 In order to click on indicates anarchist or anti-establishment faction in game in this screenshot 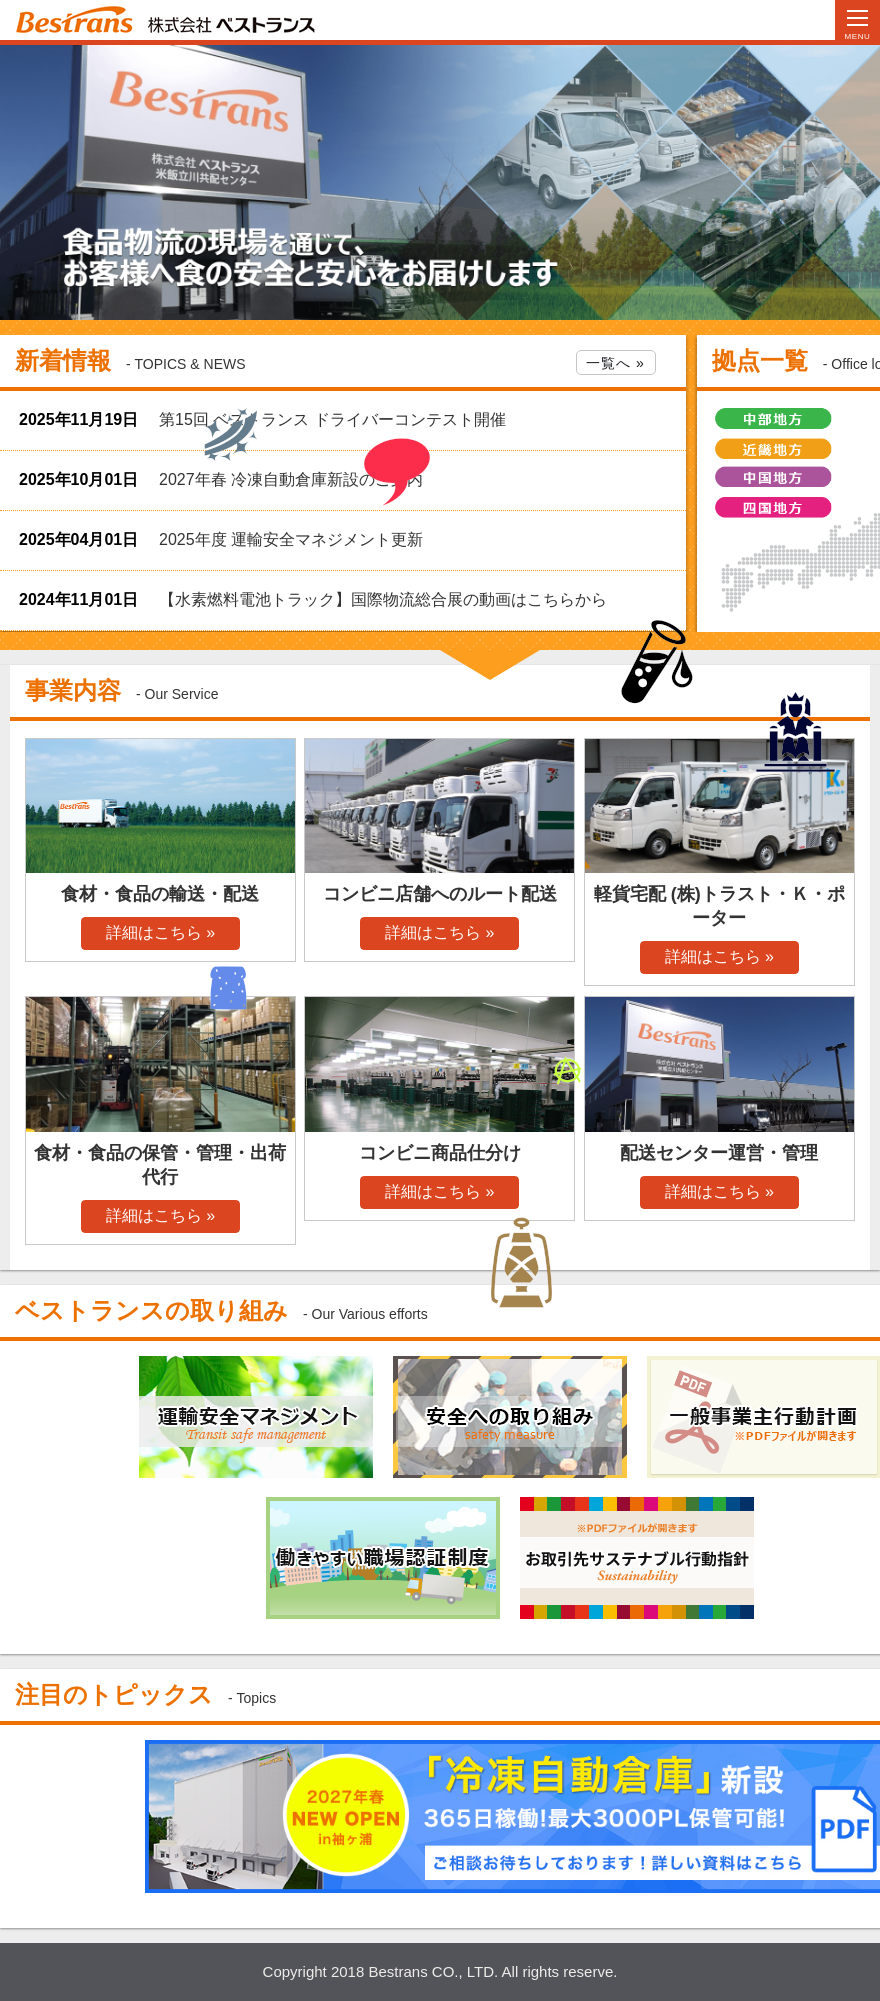, I will do `click(567, 1070)`.